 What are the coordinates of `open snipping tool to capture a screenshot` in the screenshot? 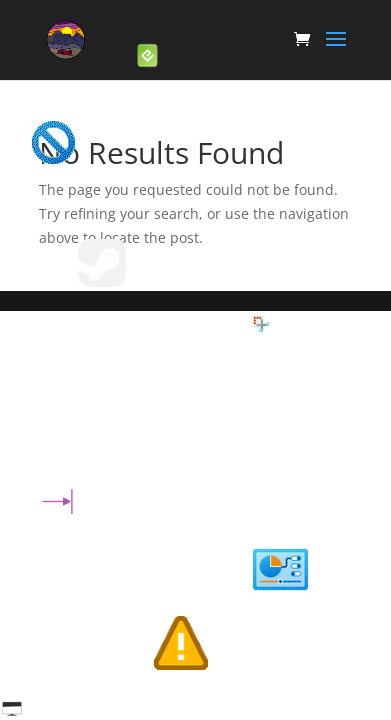 It's located at (260, 323).